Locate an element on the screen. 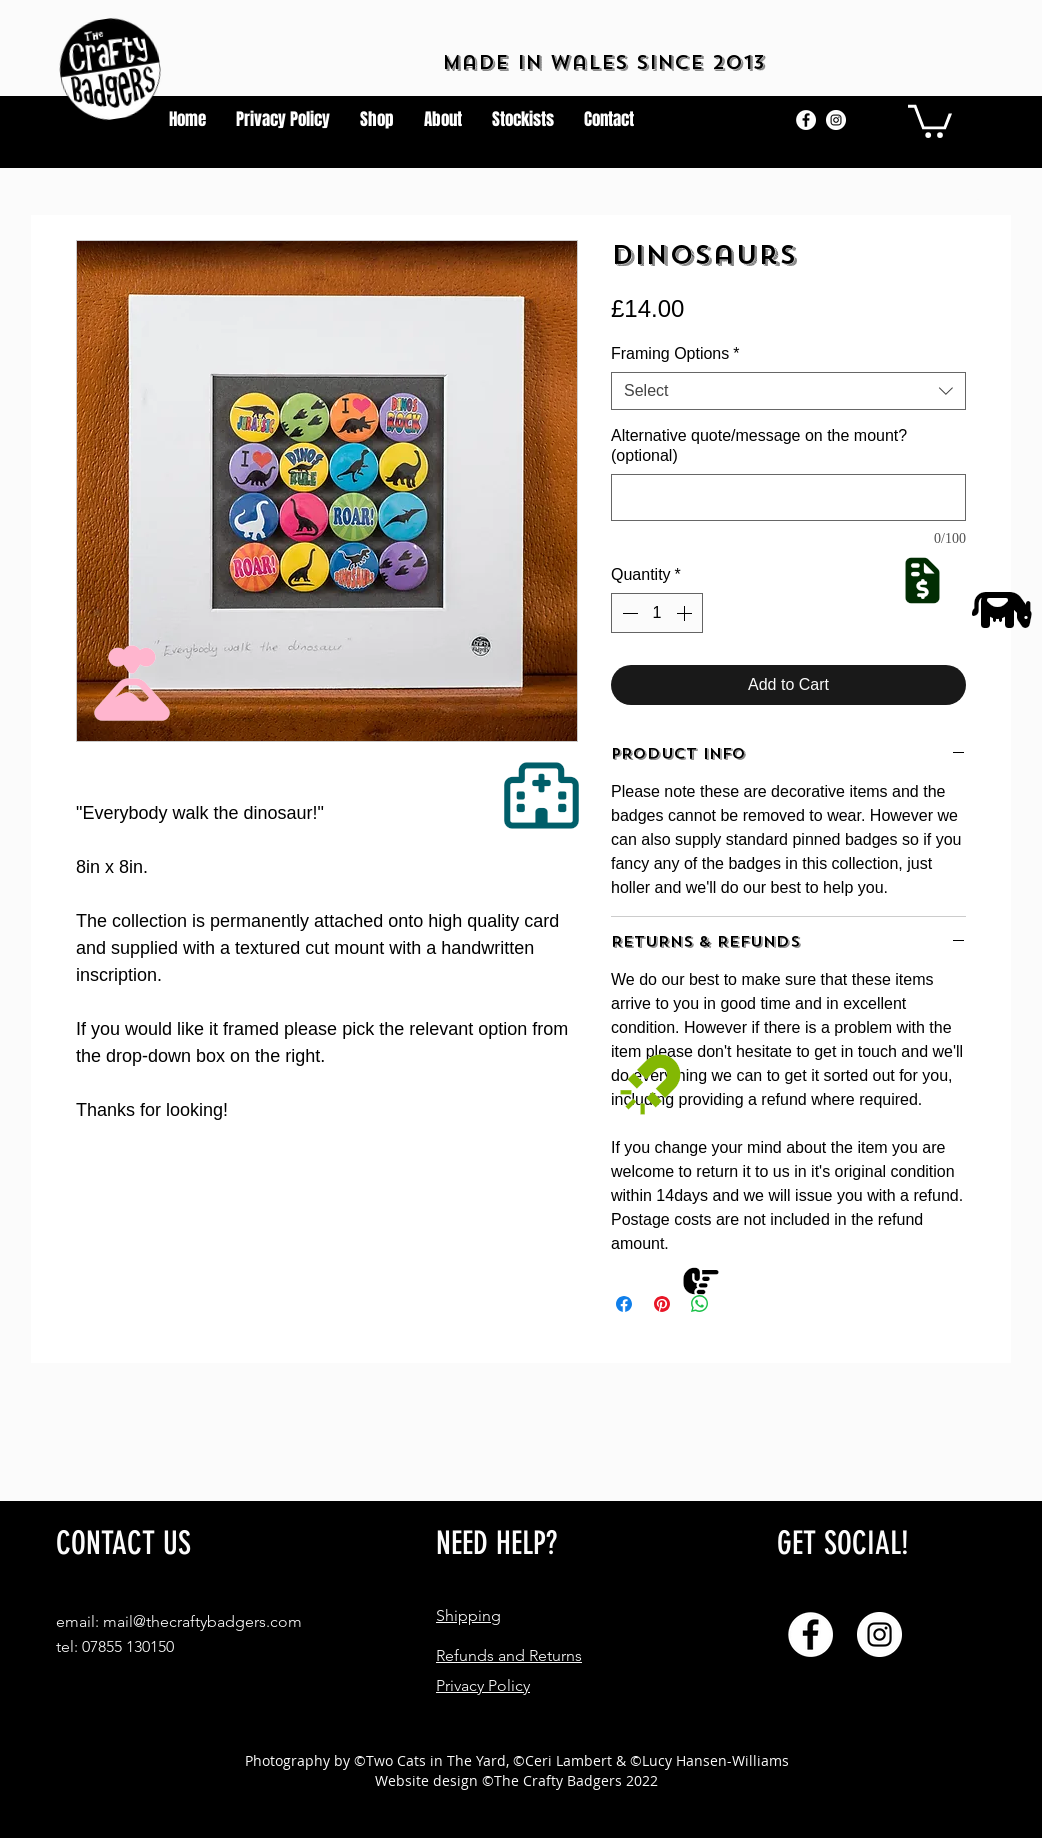  indicates dairy or farm-related content is located at coordinates (1002, 610).